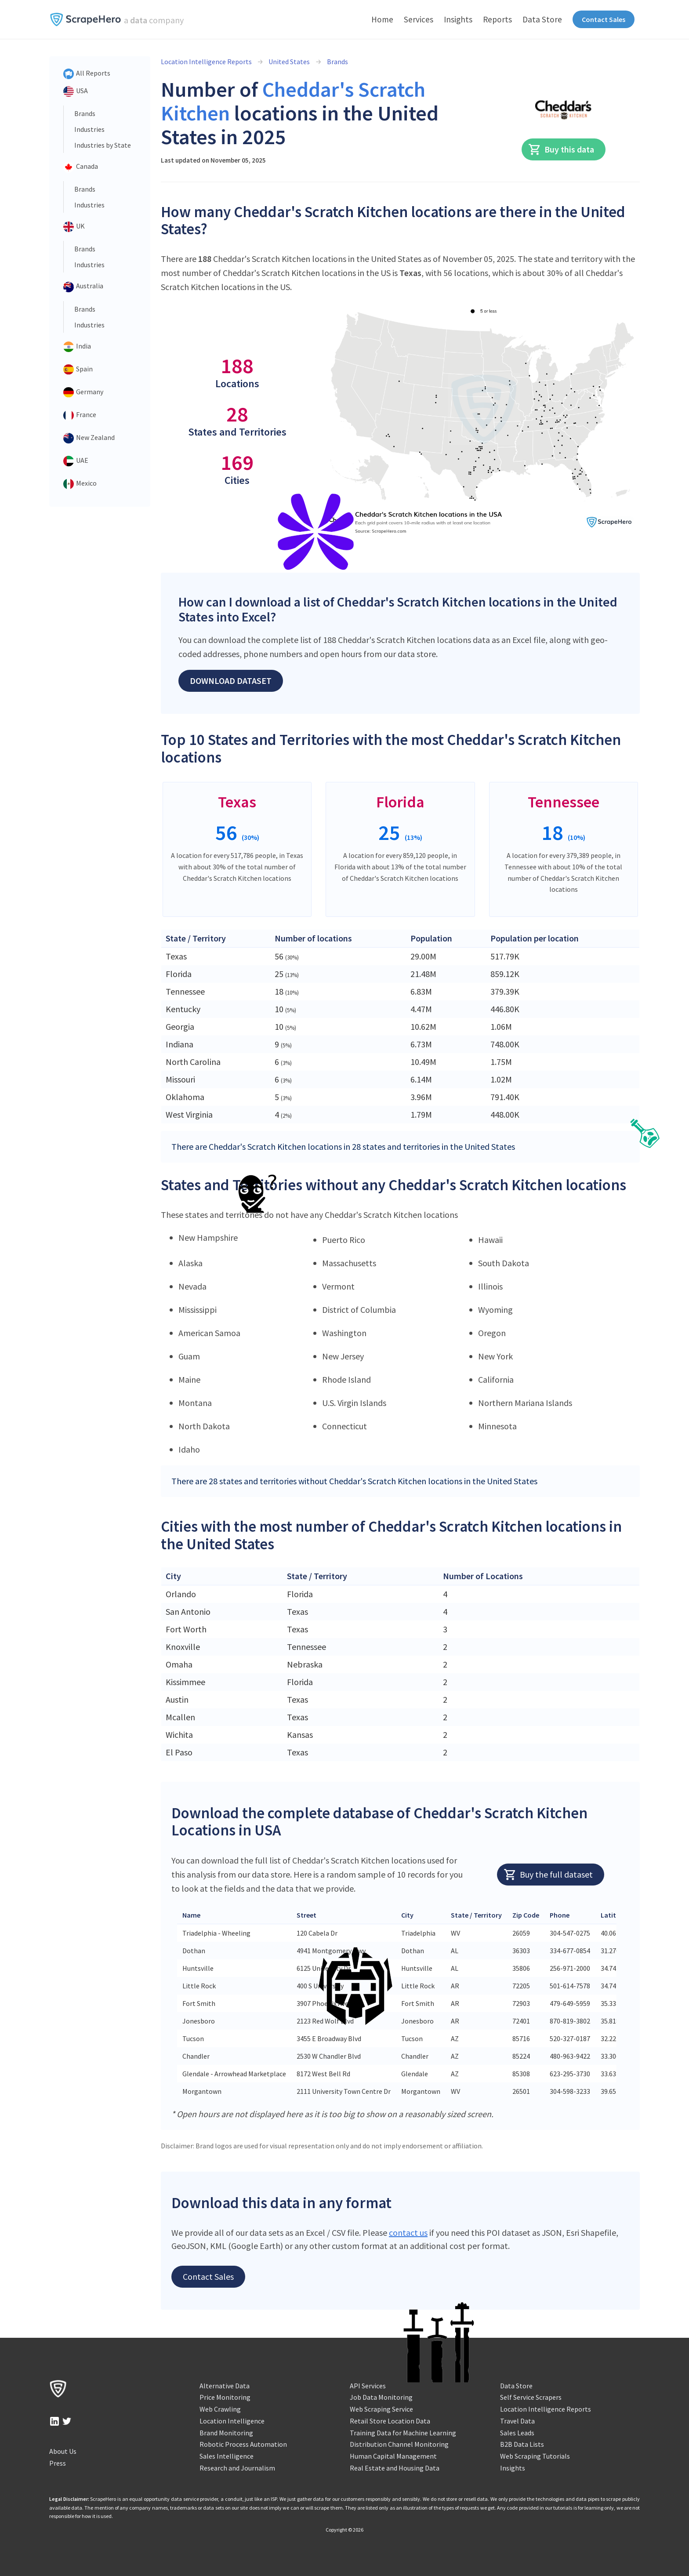  I want to click on view the Sverd i Fjell monument landmark, so click(439, 2341).